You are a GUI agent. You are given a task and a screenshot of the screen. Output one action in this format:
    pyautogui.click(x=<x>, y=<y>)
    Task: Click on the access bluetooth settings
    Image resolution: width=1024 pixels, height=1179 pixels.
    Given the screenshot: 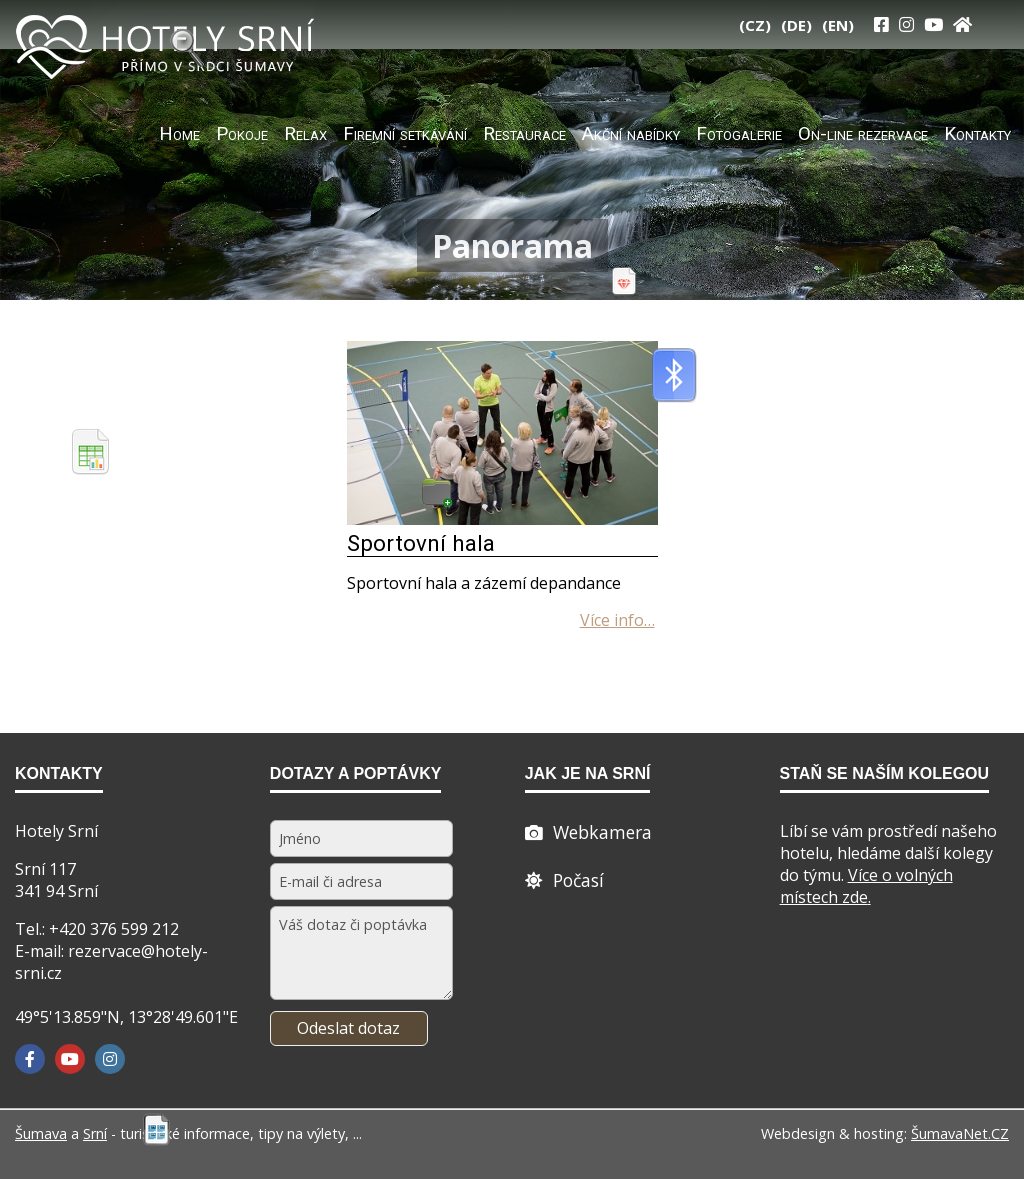 What is the action you would take?
    pyautogui.click(x=674, y=375)
    